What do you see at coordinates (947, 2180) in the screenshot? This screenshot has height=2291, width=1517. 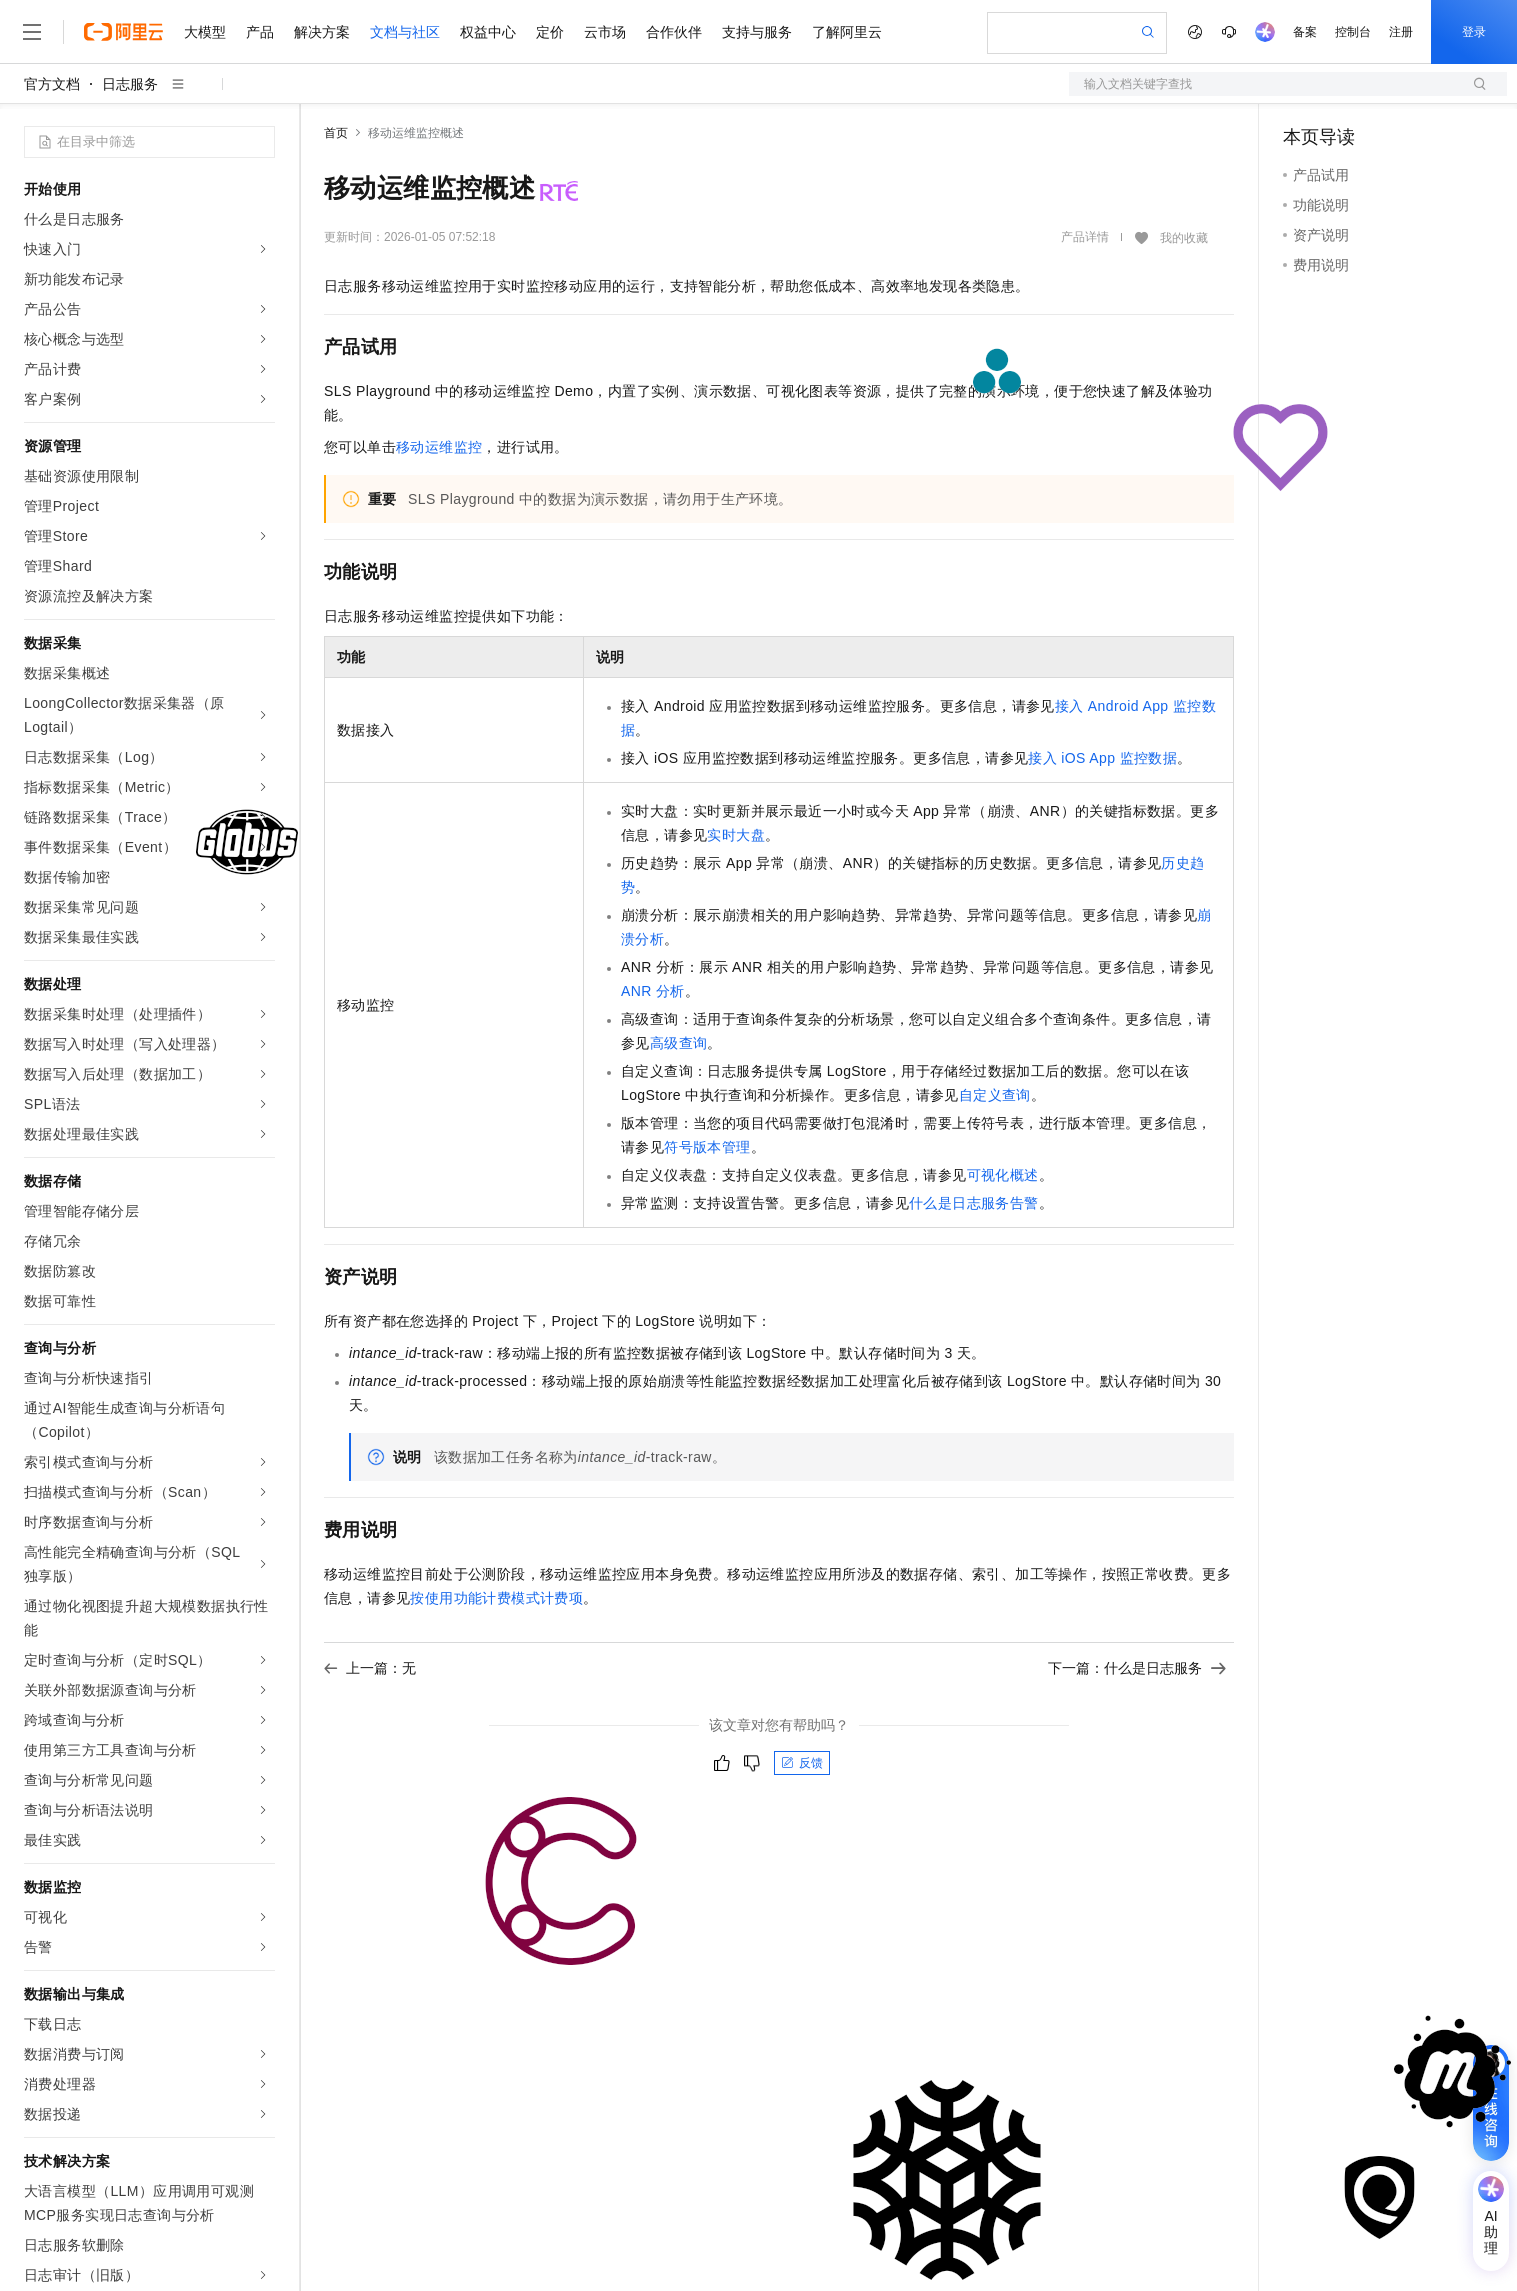 I see `Picard Surgelés brand logo` at bounding box center [947, 2180].